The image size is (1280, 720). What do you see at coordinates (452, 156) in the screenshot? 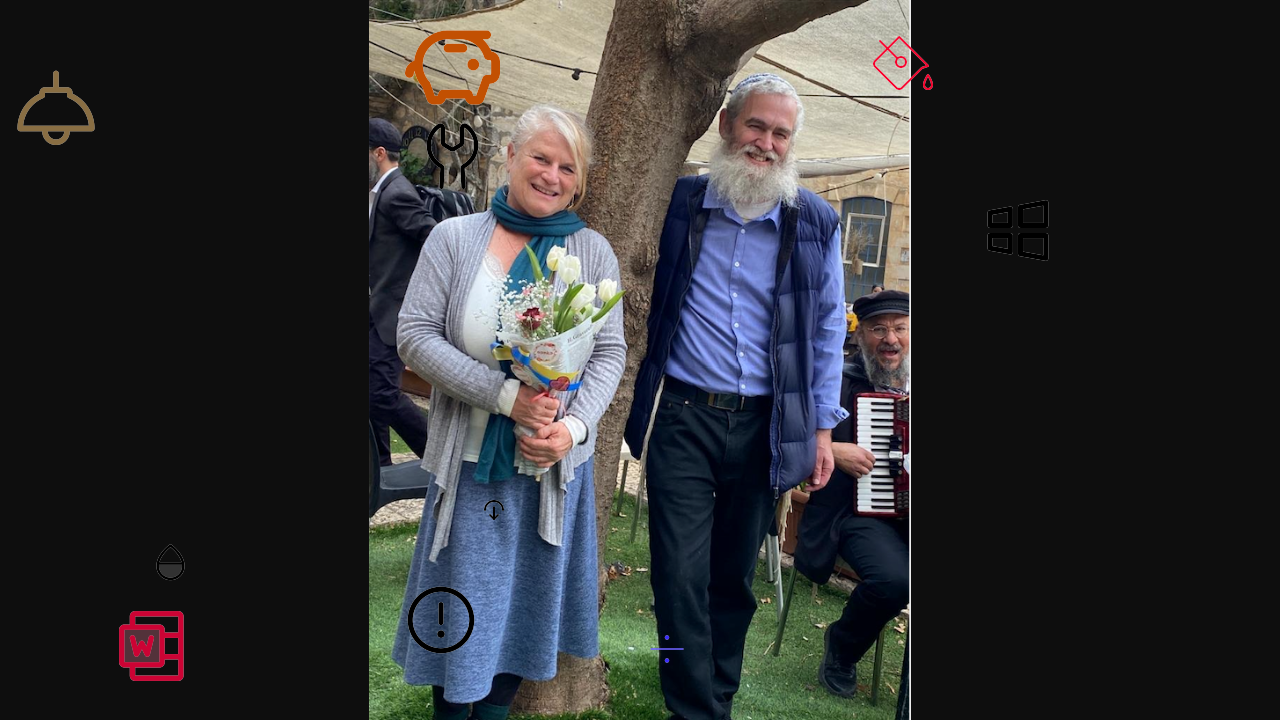
I see `access settings or configuration options` at bounding box center [452, 156].